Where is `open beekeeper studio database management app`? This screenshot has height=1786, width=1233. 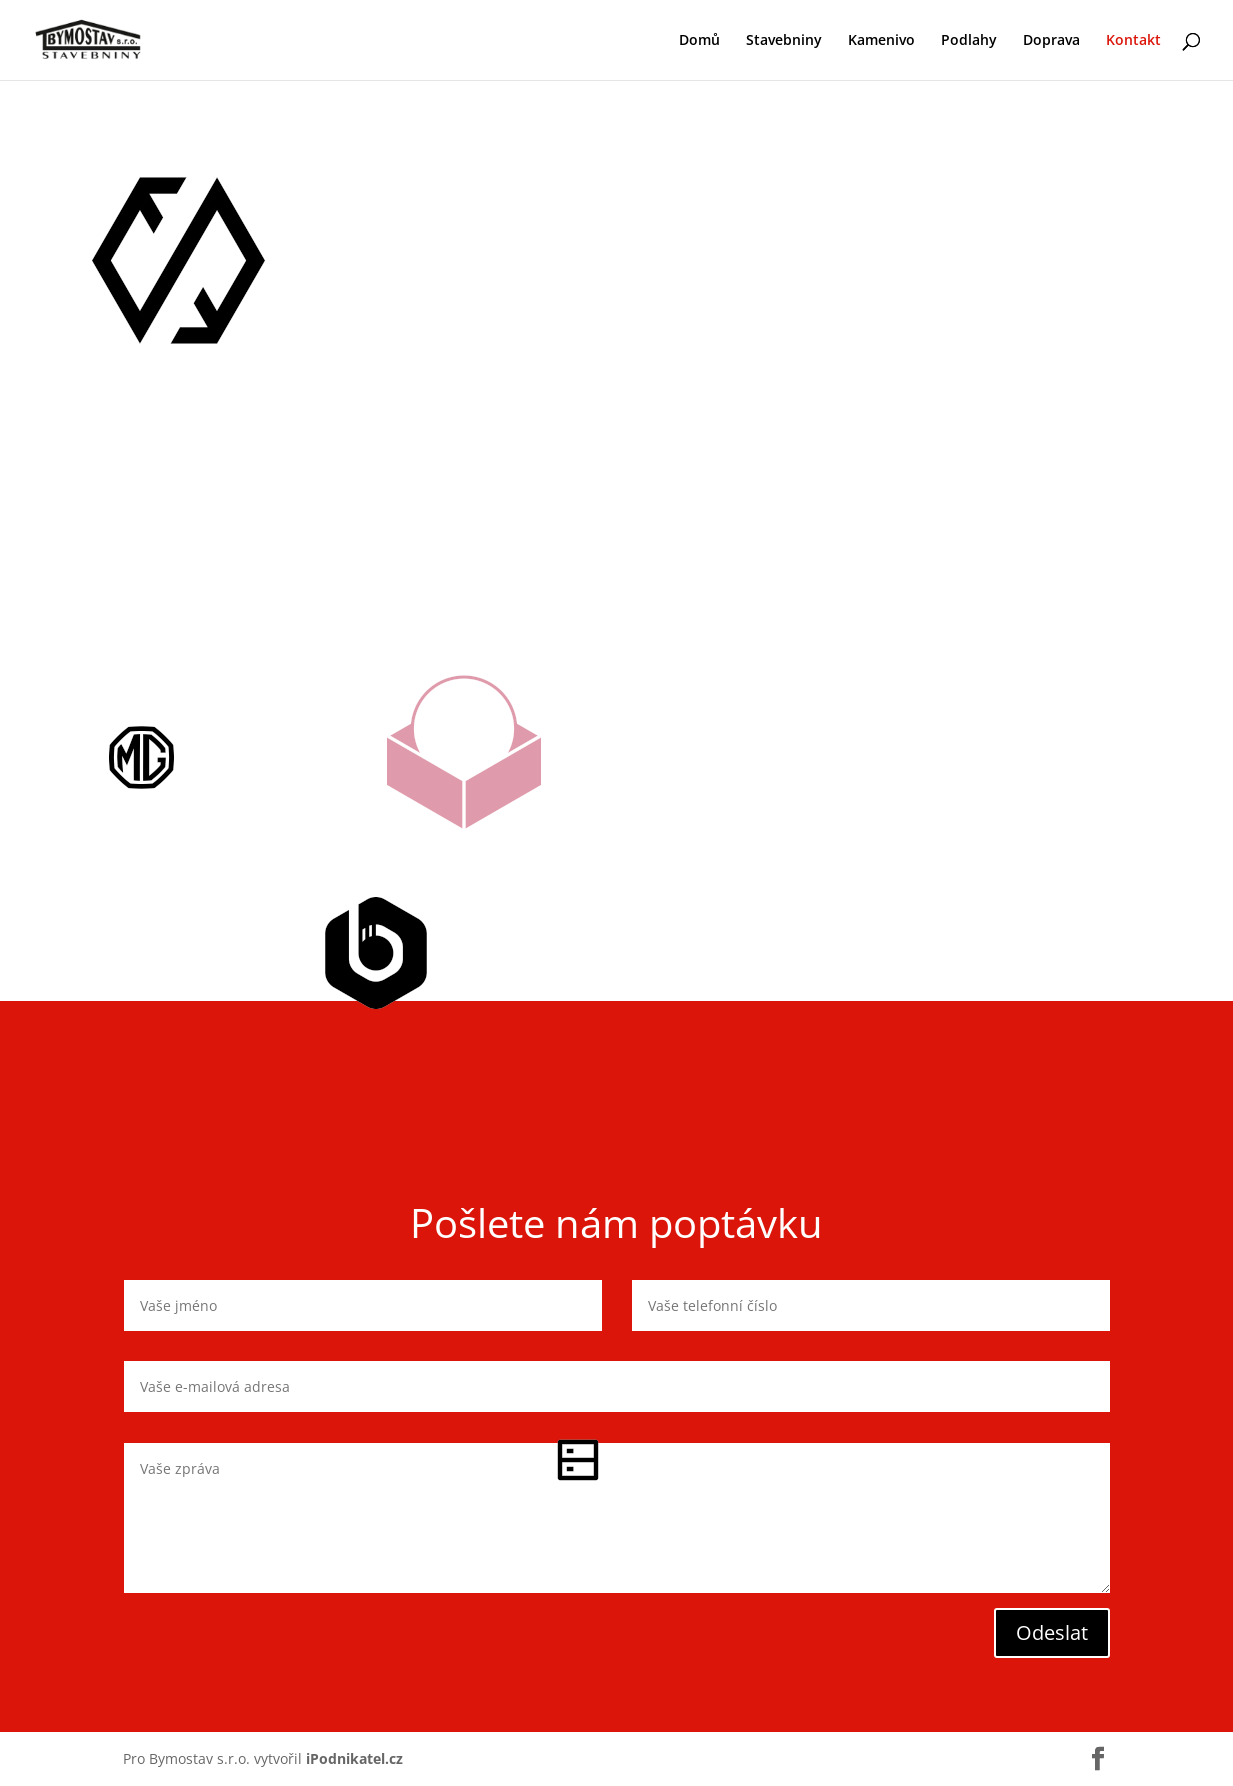 open beekeeper studio database management app is located at coordinates (376, 953).